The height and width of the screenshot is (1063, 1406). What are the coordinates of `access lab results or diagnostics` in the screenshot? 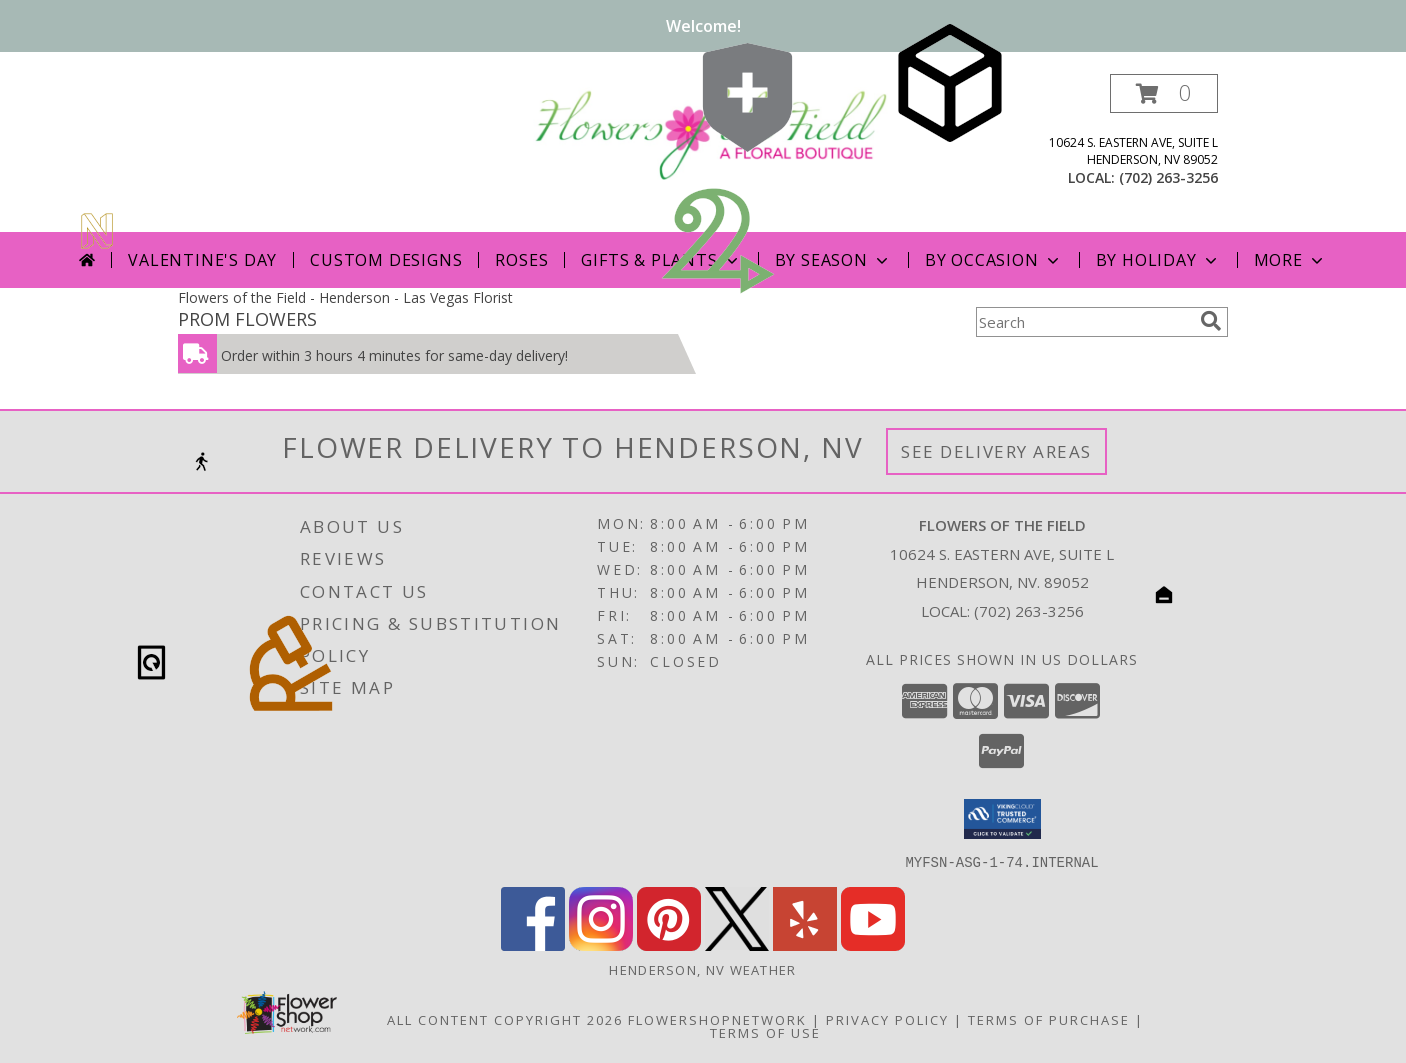 It's located at (291, 665).